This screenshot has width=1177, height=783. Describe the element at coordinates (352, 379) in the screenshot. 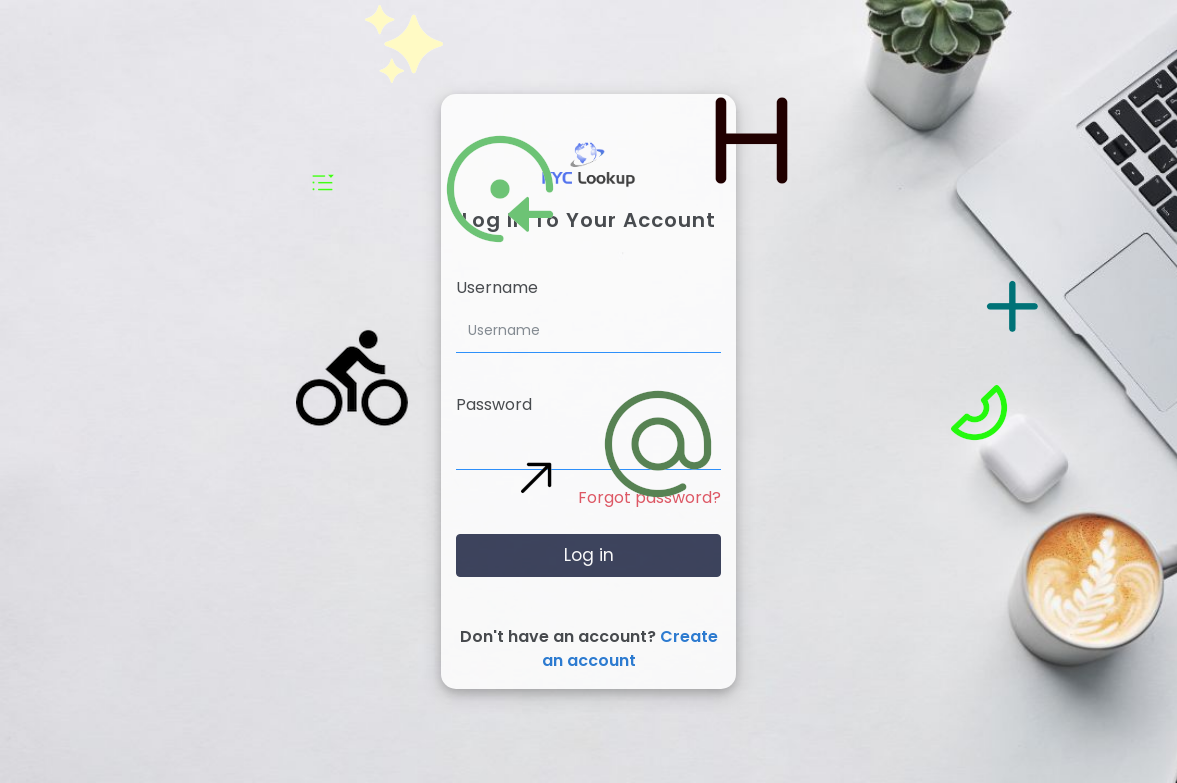

I see `get cycling directions` at that location.